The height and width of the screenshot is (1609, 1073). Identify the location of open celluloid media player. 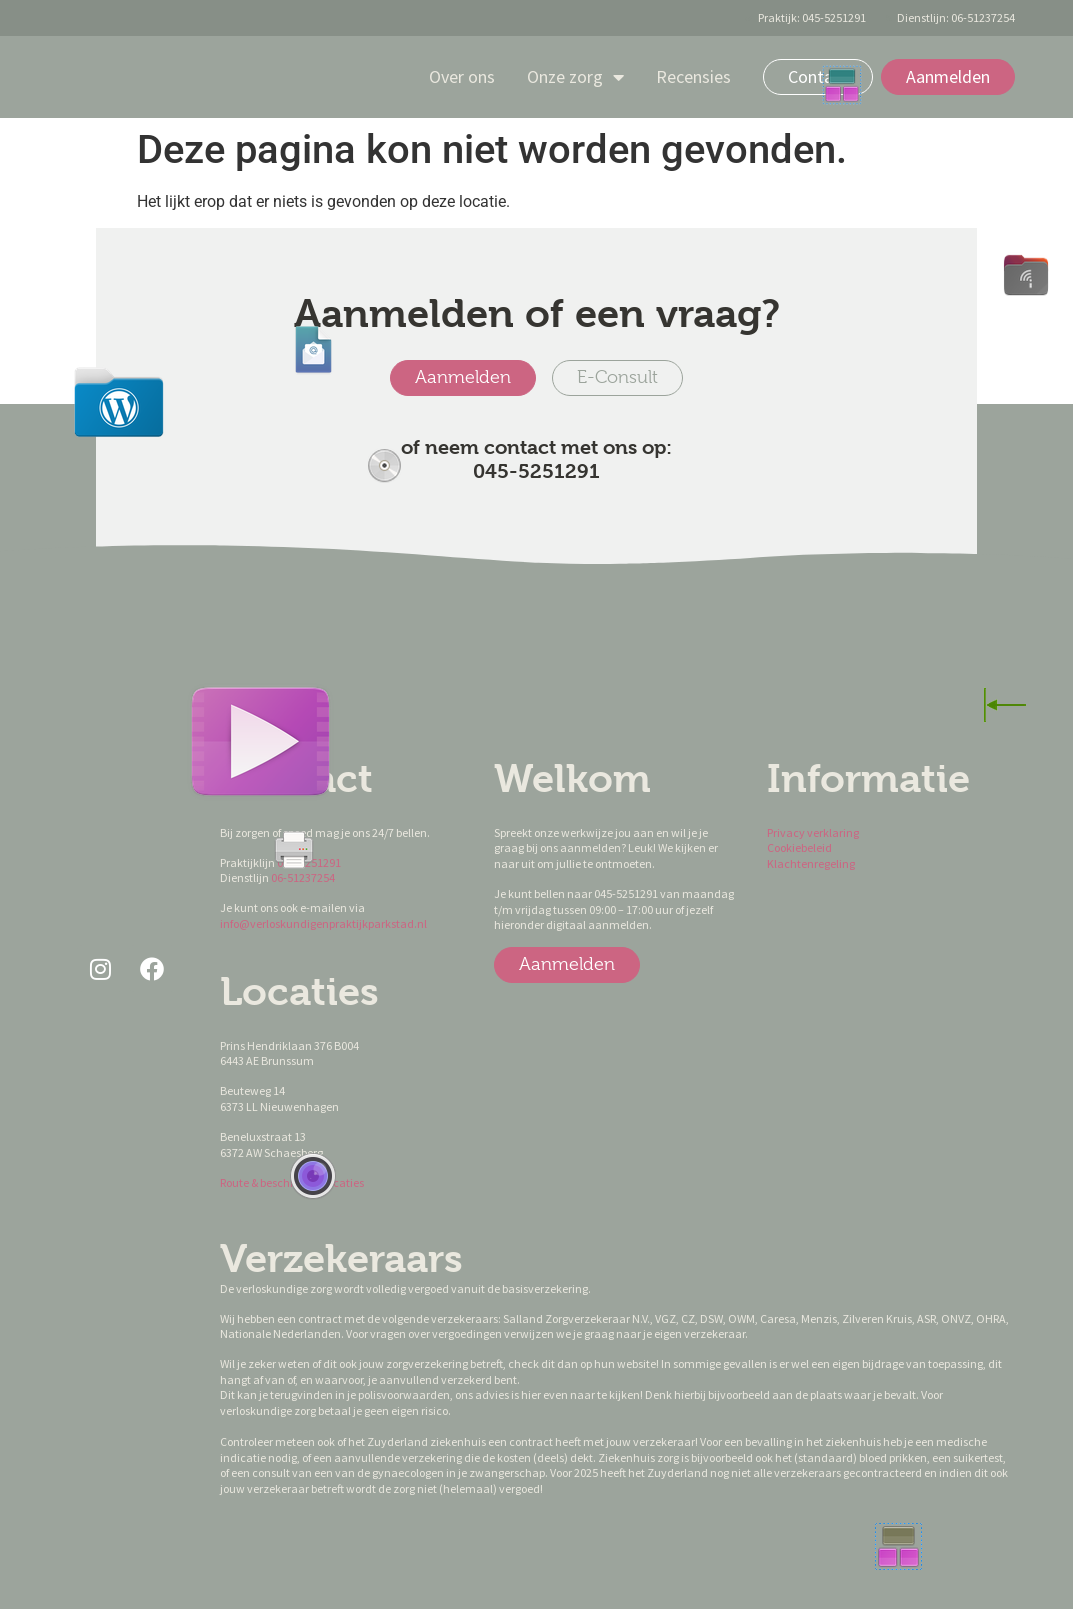
(260, 741).